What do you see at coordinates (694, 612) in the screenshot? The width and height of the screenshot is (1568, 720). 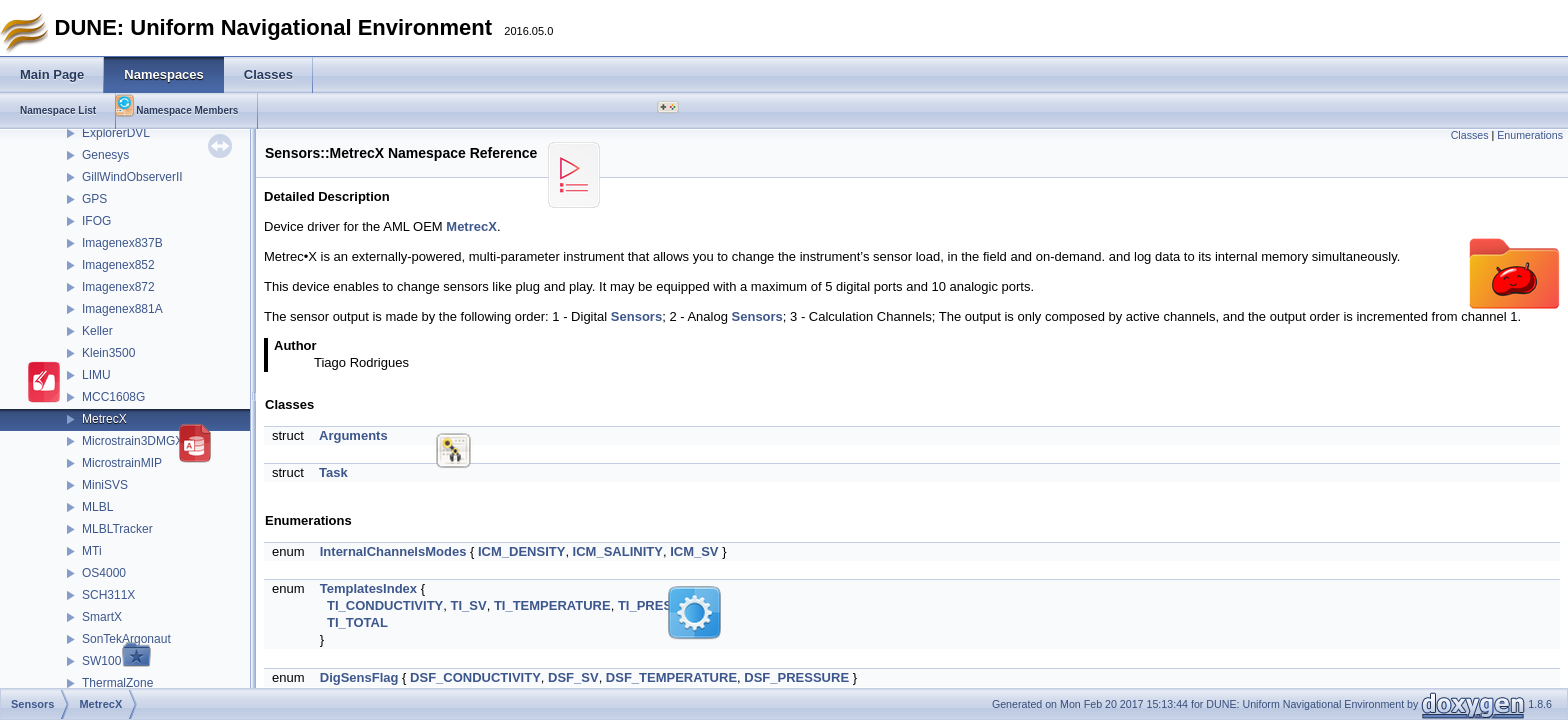 I see `open default applications settings` at bounding box center [694, 612].